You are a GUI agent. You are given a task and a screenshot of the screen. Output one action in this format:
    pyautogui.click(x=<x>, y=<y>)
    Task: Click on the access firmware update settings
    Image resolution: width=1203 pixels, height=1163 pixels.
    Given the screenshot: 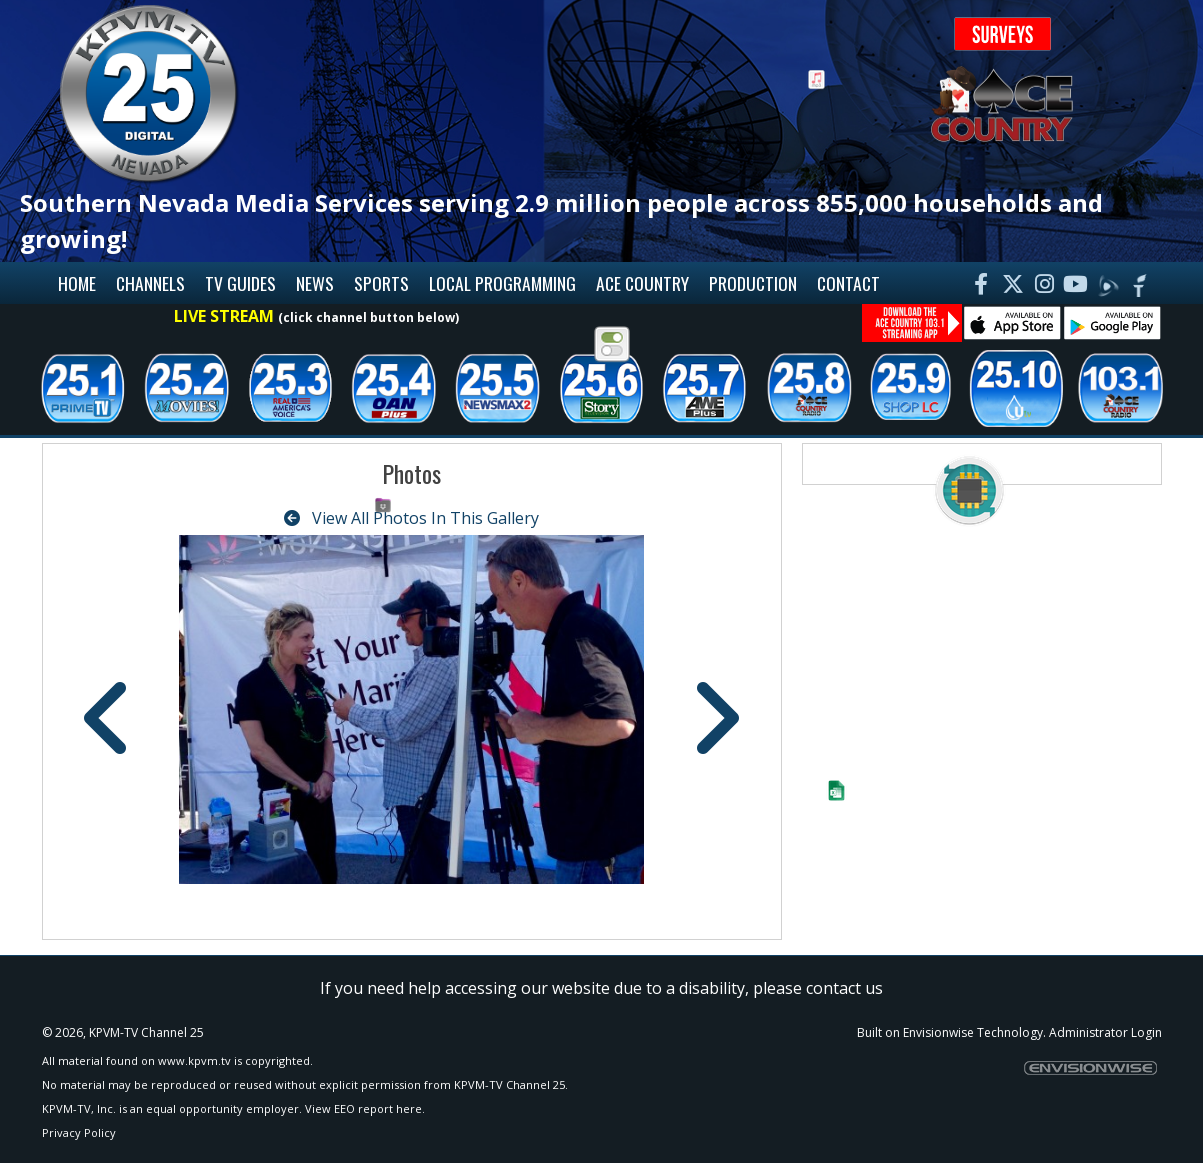 What is the action you would take?
    pyautogui.click(x=969, y=490)
    